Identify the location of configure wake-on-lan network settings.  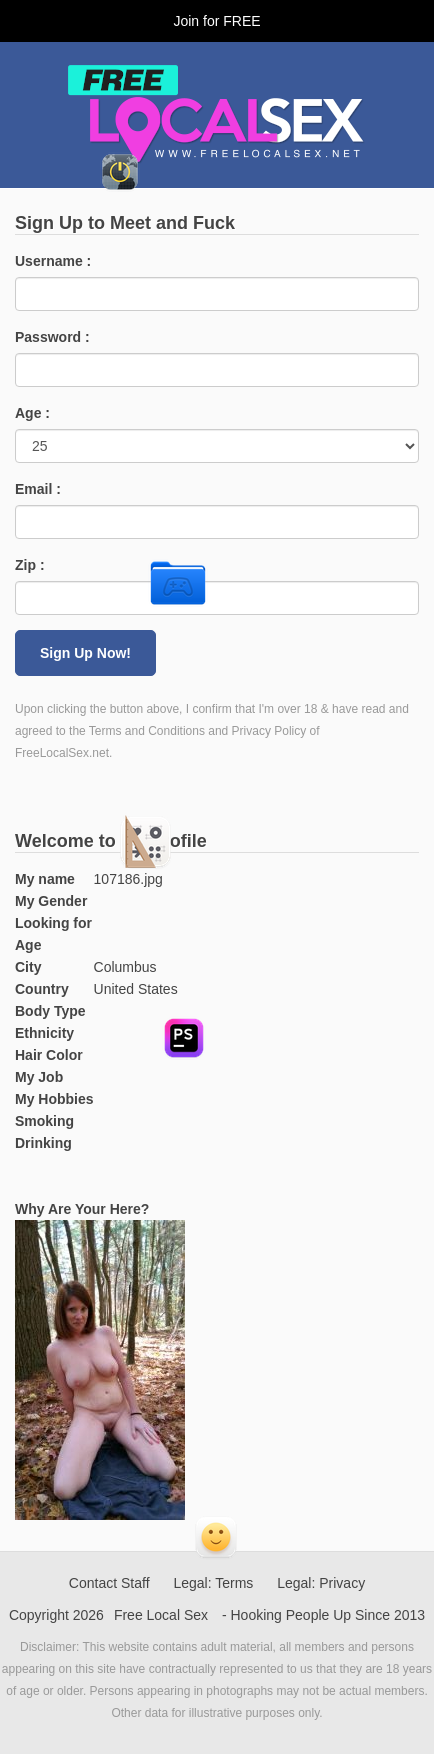
(120, 172).